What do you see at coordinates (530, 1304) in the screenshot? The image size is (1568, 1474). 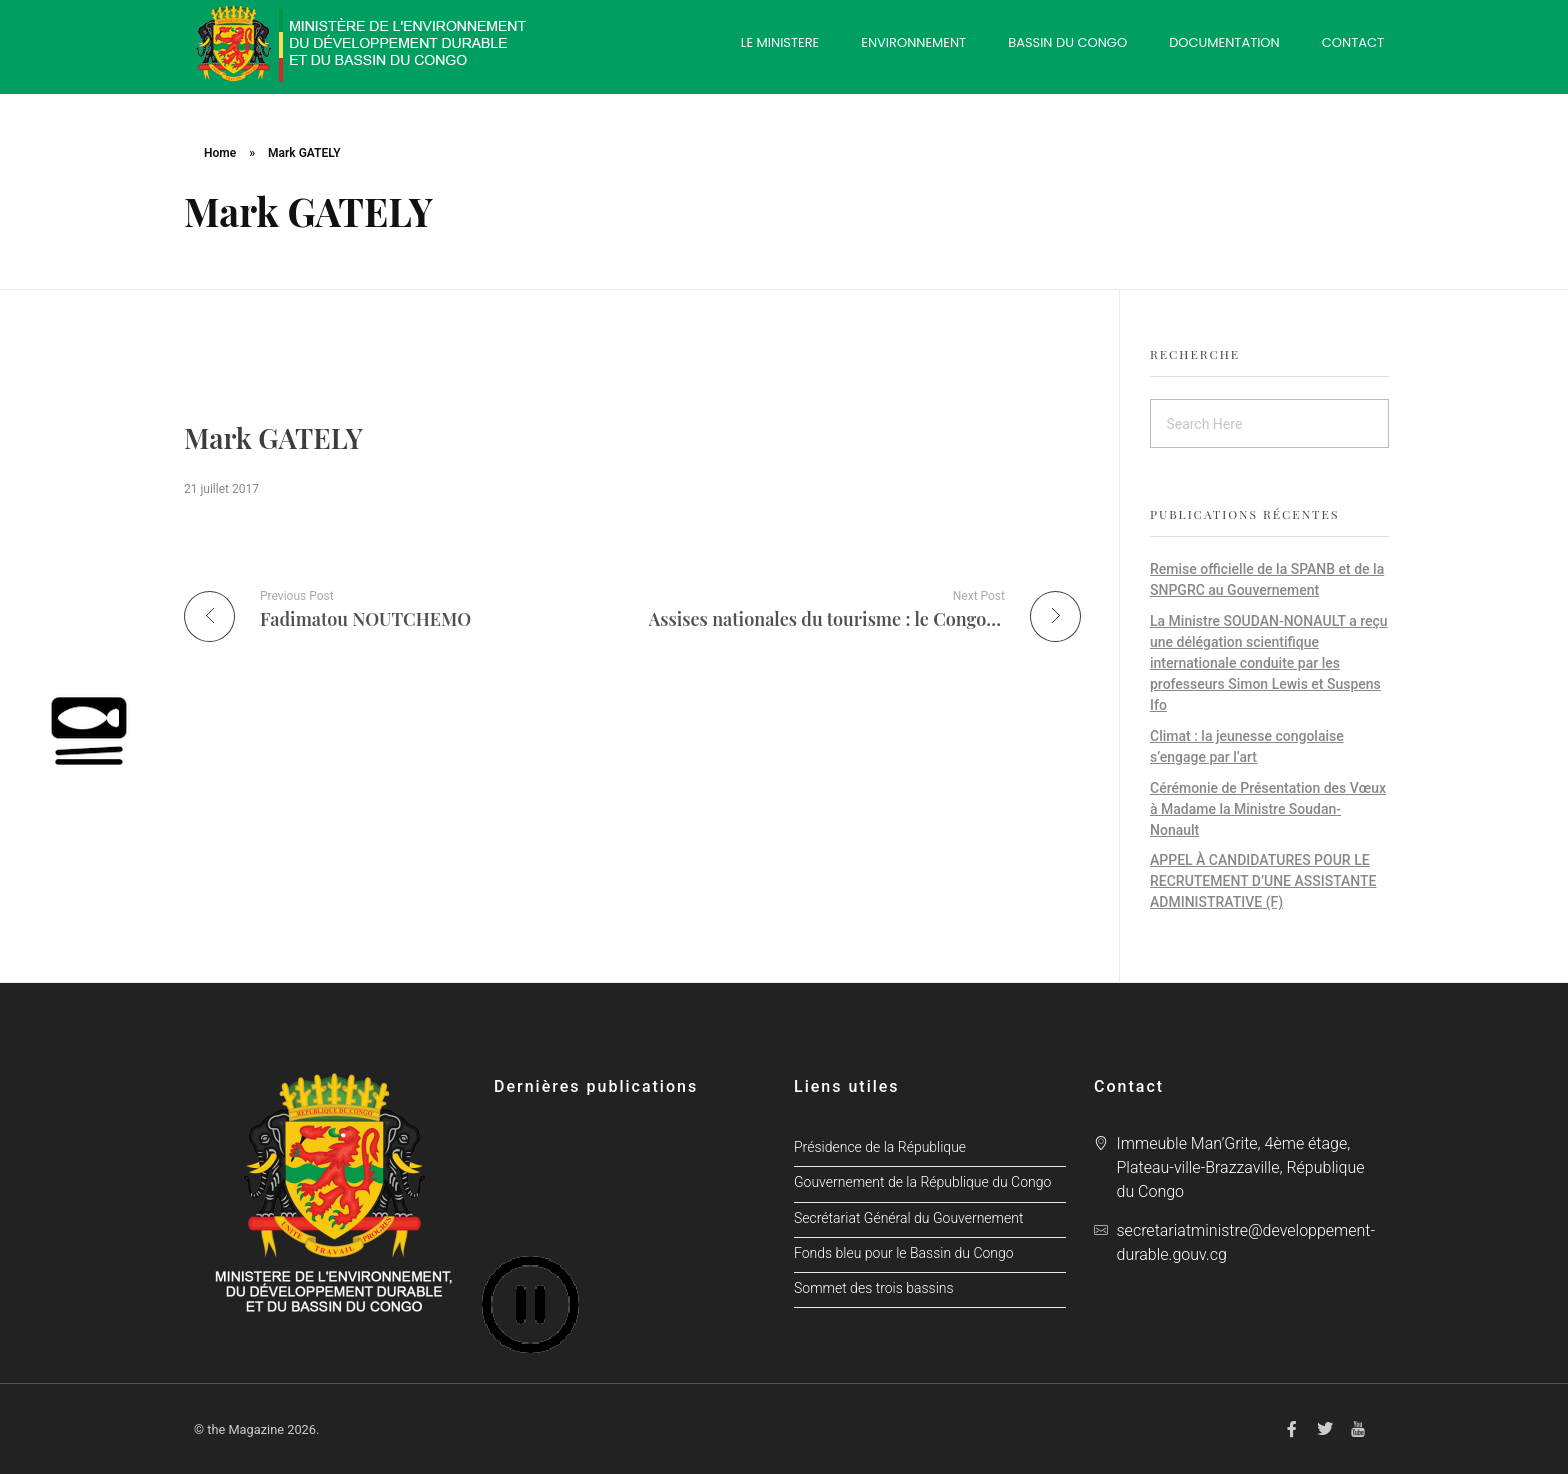 I see `pause media playback` at bounding box center [530, 1304].